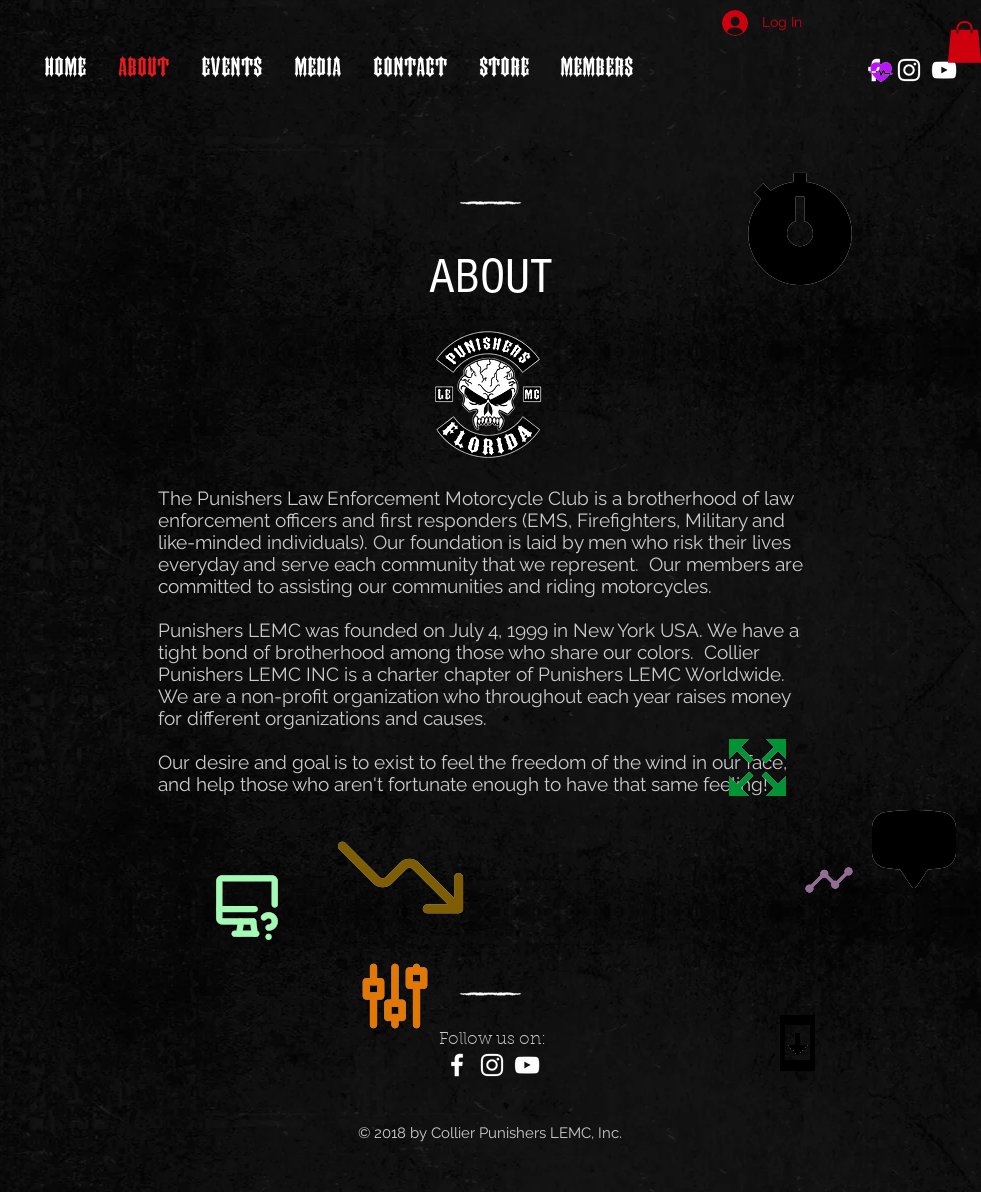 Image resolution: width=981 pixels, height=1192 pixels. I want to click on system update available for download, so click(798, 1043).